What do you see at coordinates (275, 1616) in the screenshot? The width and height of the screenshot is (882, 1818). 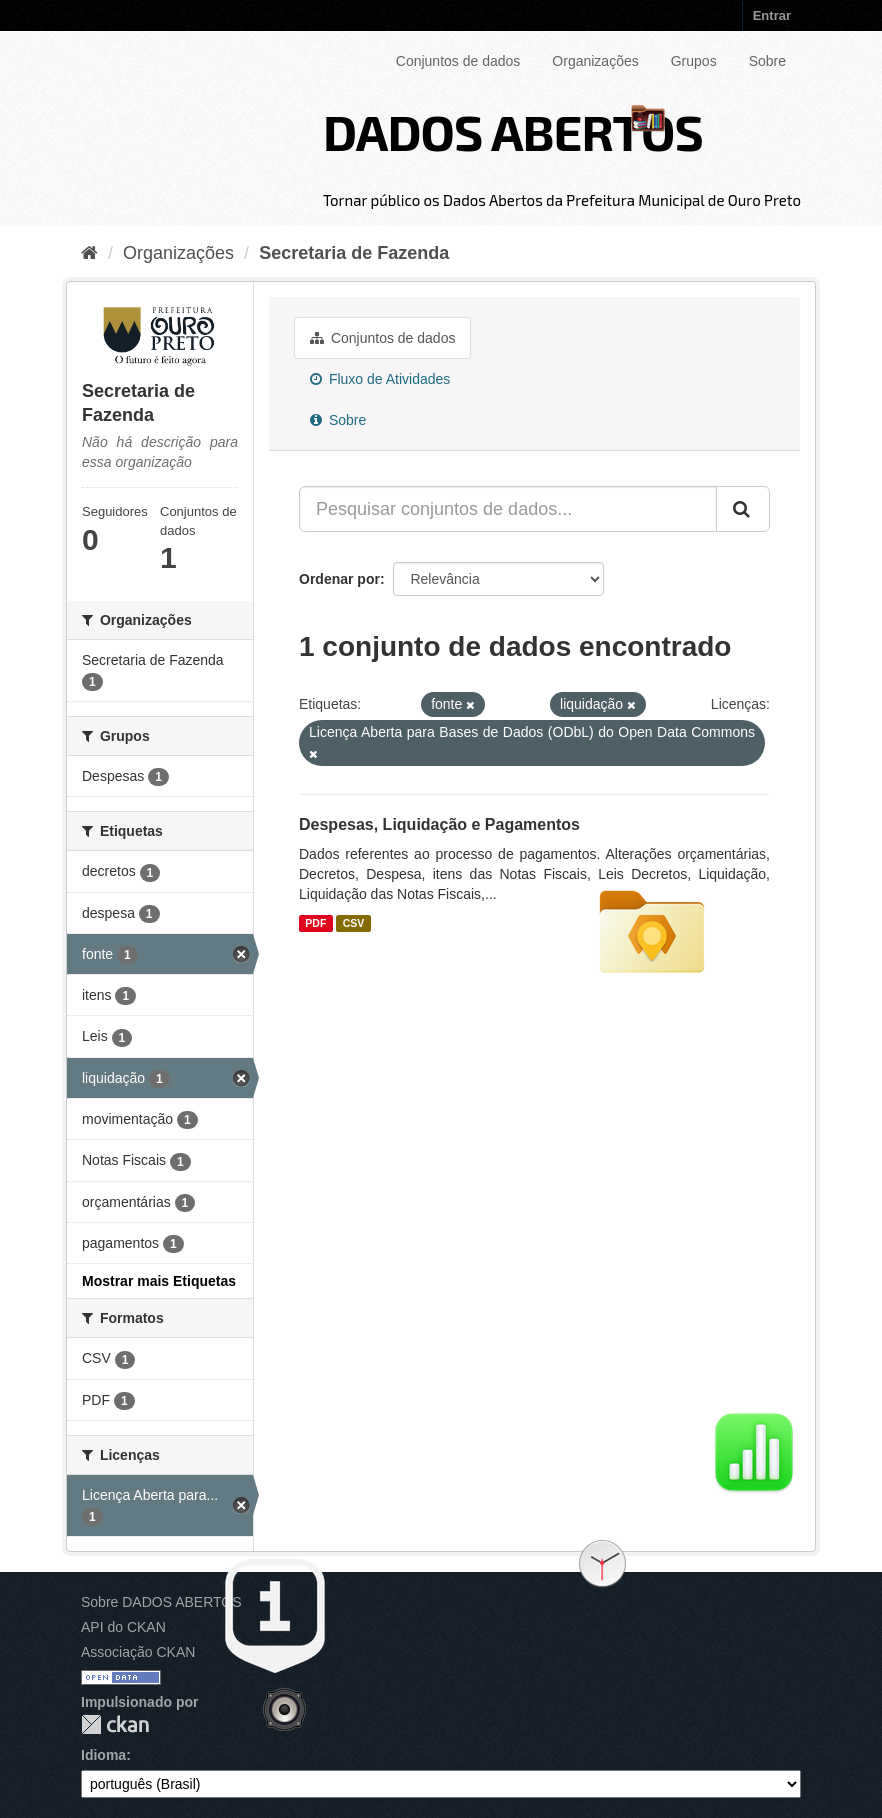 I see `indicates num lock is enabled` at bounding box center [275, 1616].